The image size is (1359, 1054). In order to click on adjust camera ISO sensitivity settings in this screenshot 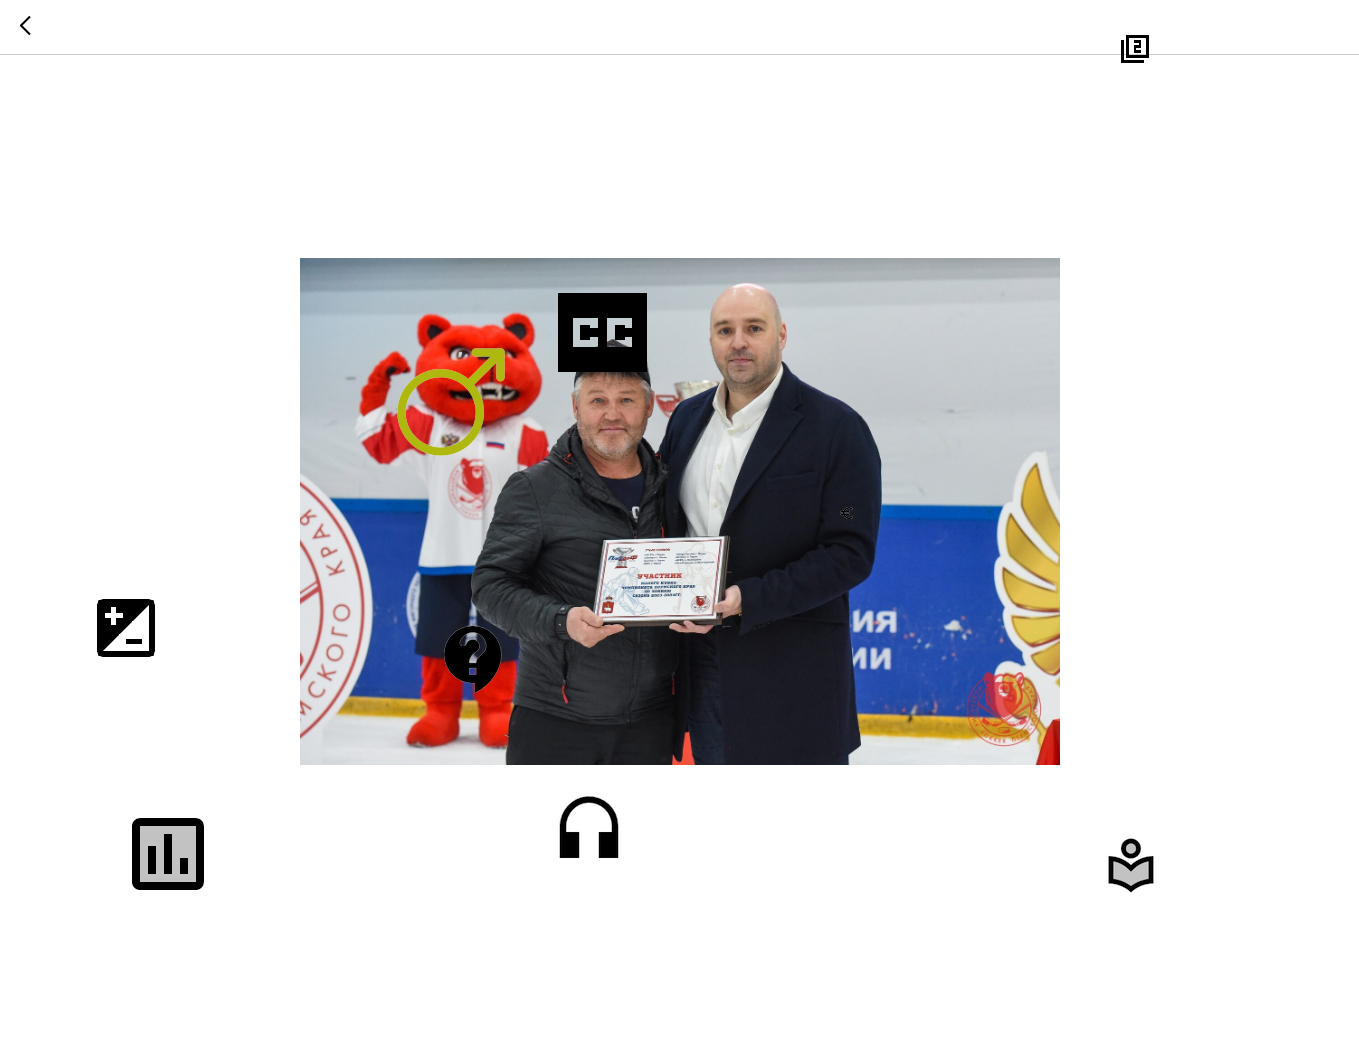, I will do `click(126, 628)`.